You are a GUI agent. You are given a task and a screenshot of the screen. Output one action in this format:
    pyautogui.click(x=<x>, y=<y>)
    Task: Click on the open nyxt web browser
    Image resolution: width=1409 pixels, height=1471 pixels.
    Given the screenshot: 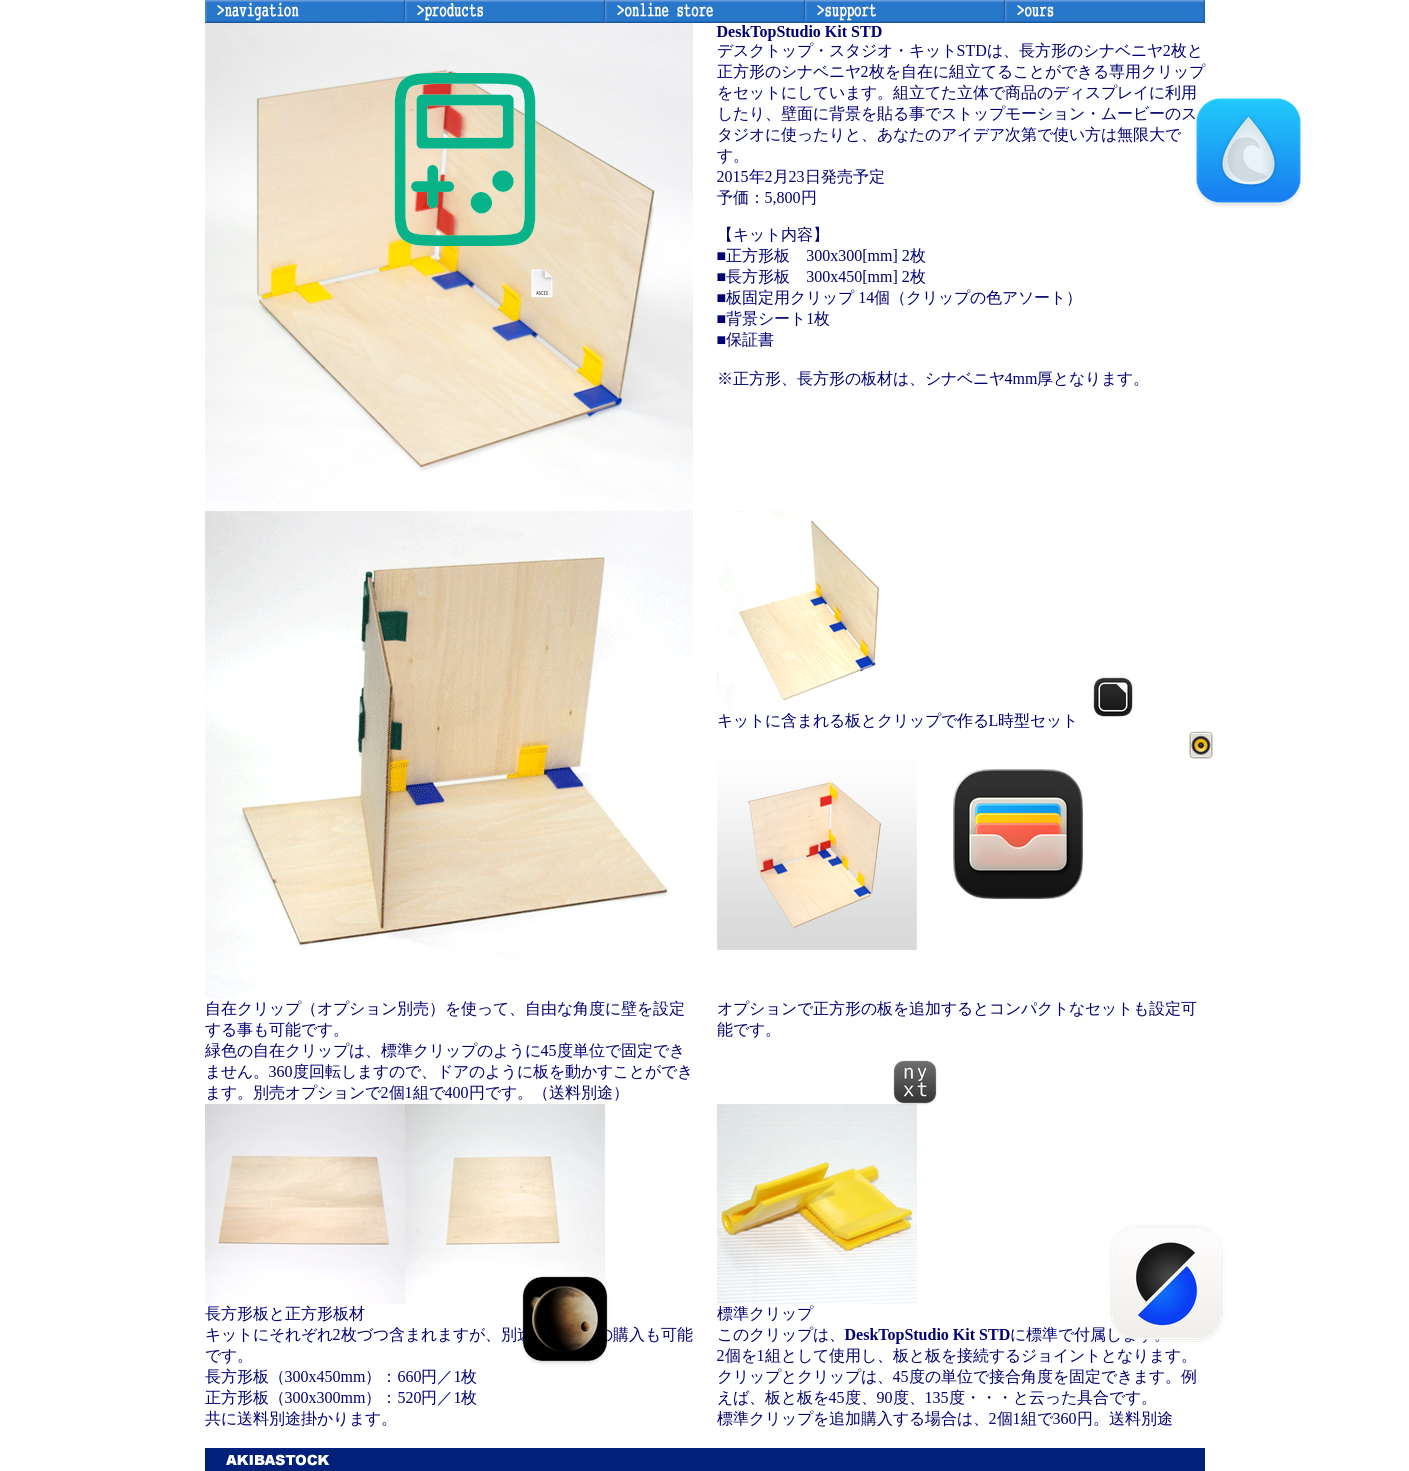 What is the action you would take?
    pyautogui.click(x=915, y=1082)
    